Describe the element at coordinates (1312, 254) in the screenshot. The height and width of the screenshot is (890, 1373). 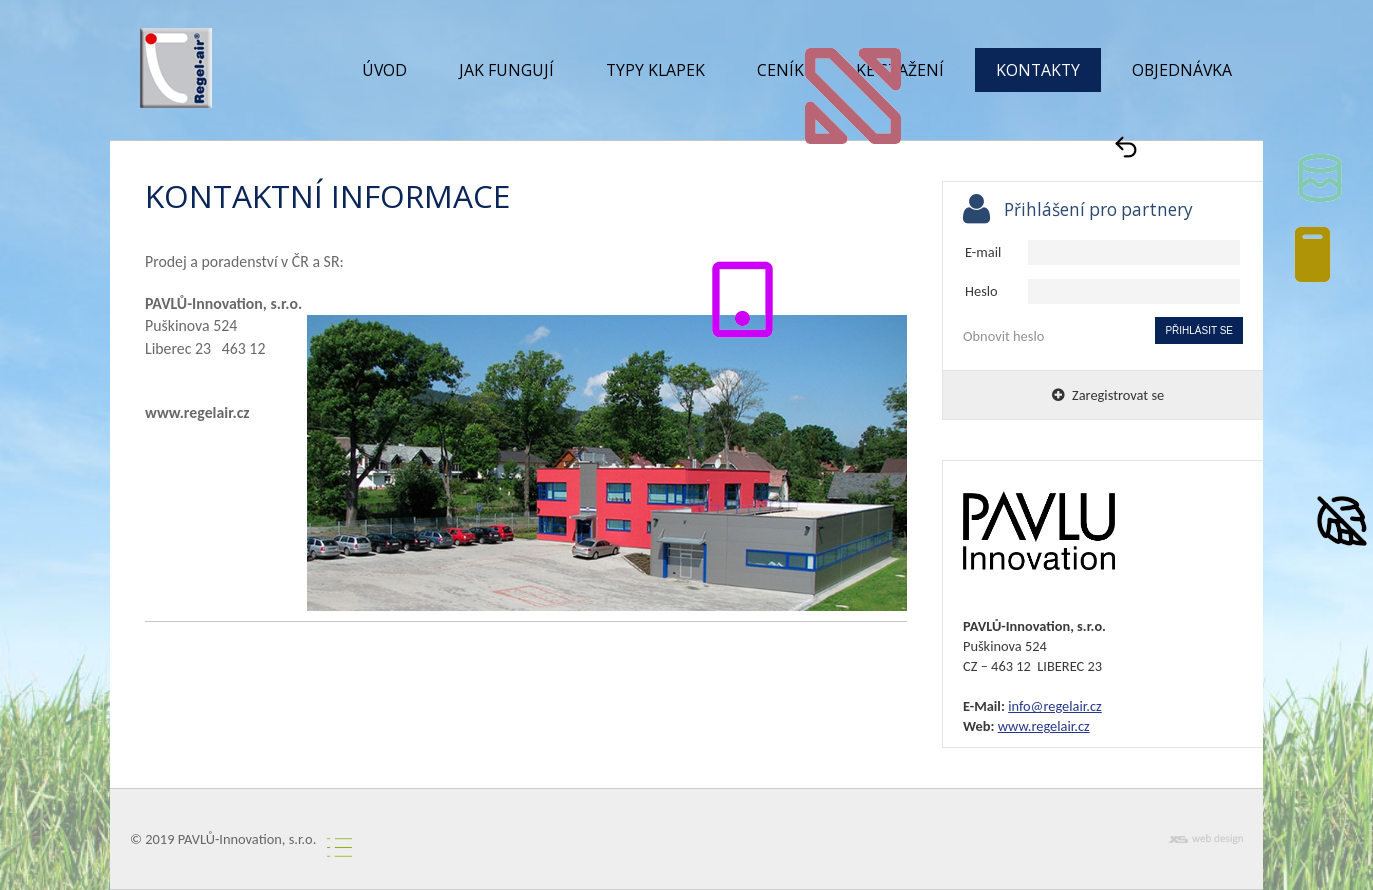
I see `mobile device with speaker enabled` at that location.